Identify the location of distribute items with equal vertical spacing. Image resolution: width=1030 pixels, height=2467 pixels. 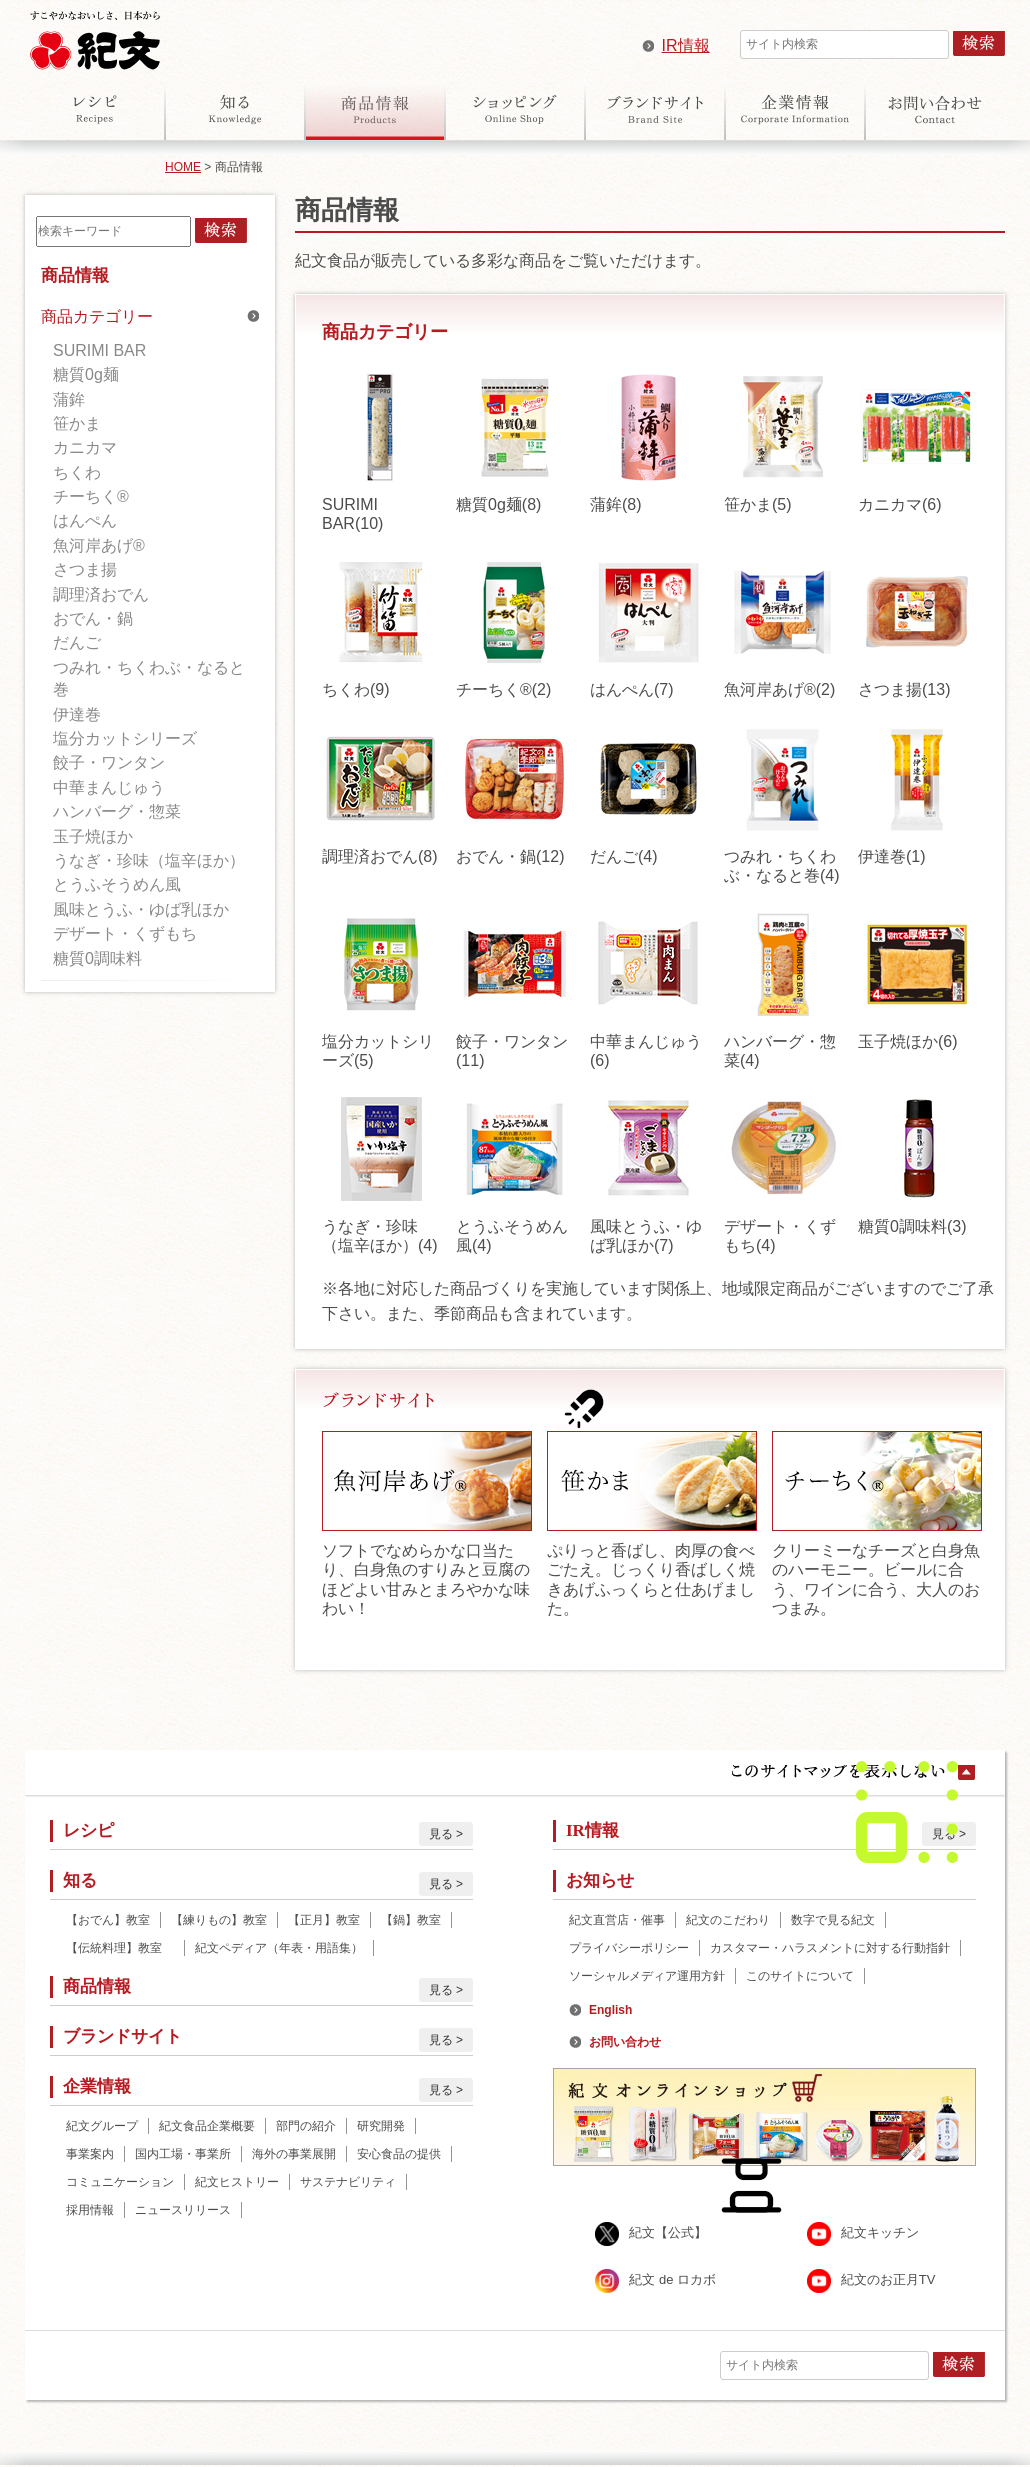
(751, 2185).